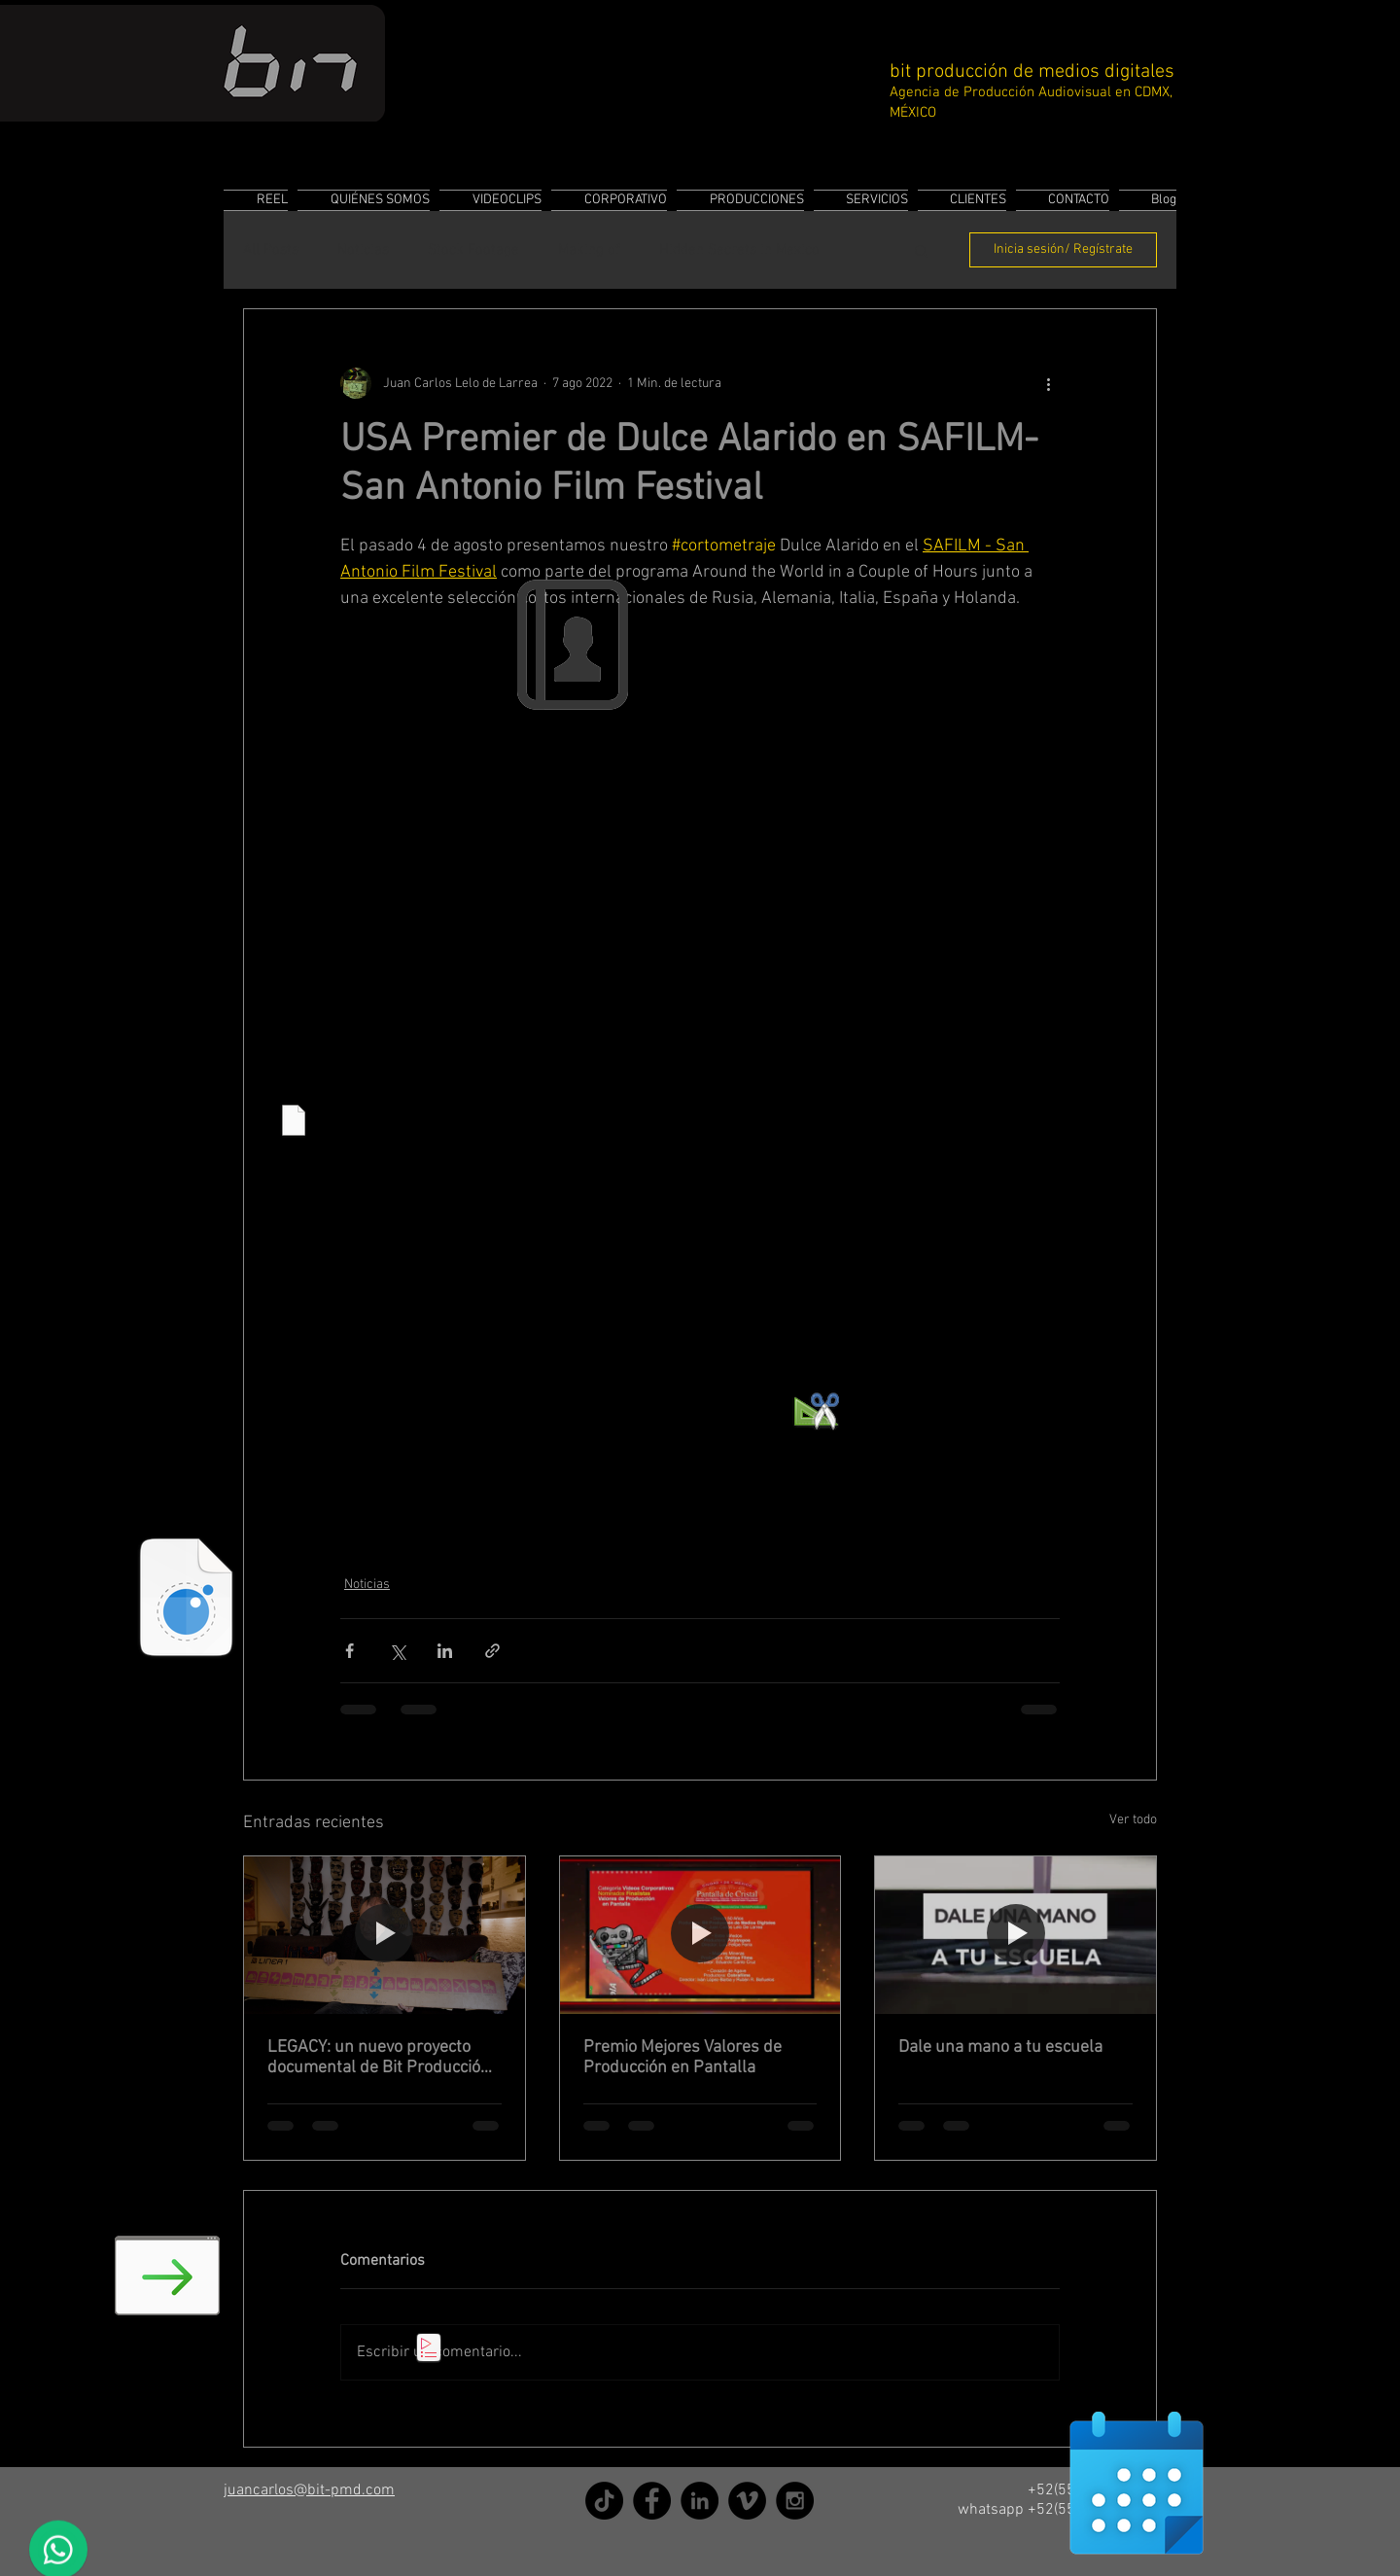 The height and width of the screenshot is (2576, 1400). What do you see at coordinates (573, 645) in the screenshot?
I see `open contacts or address book` at bounding box center [573, 645].